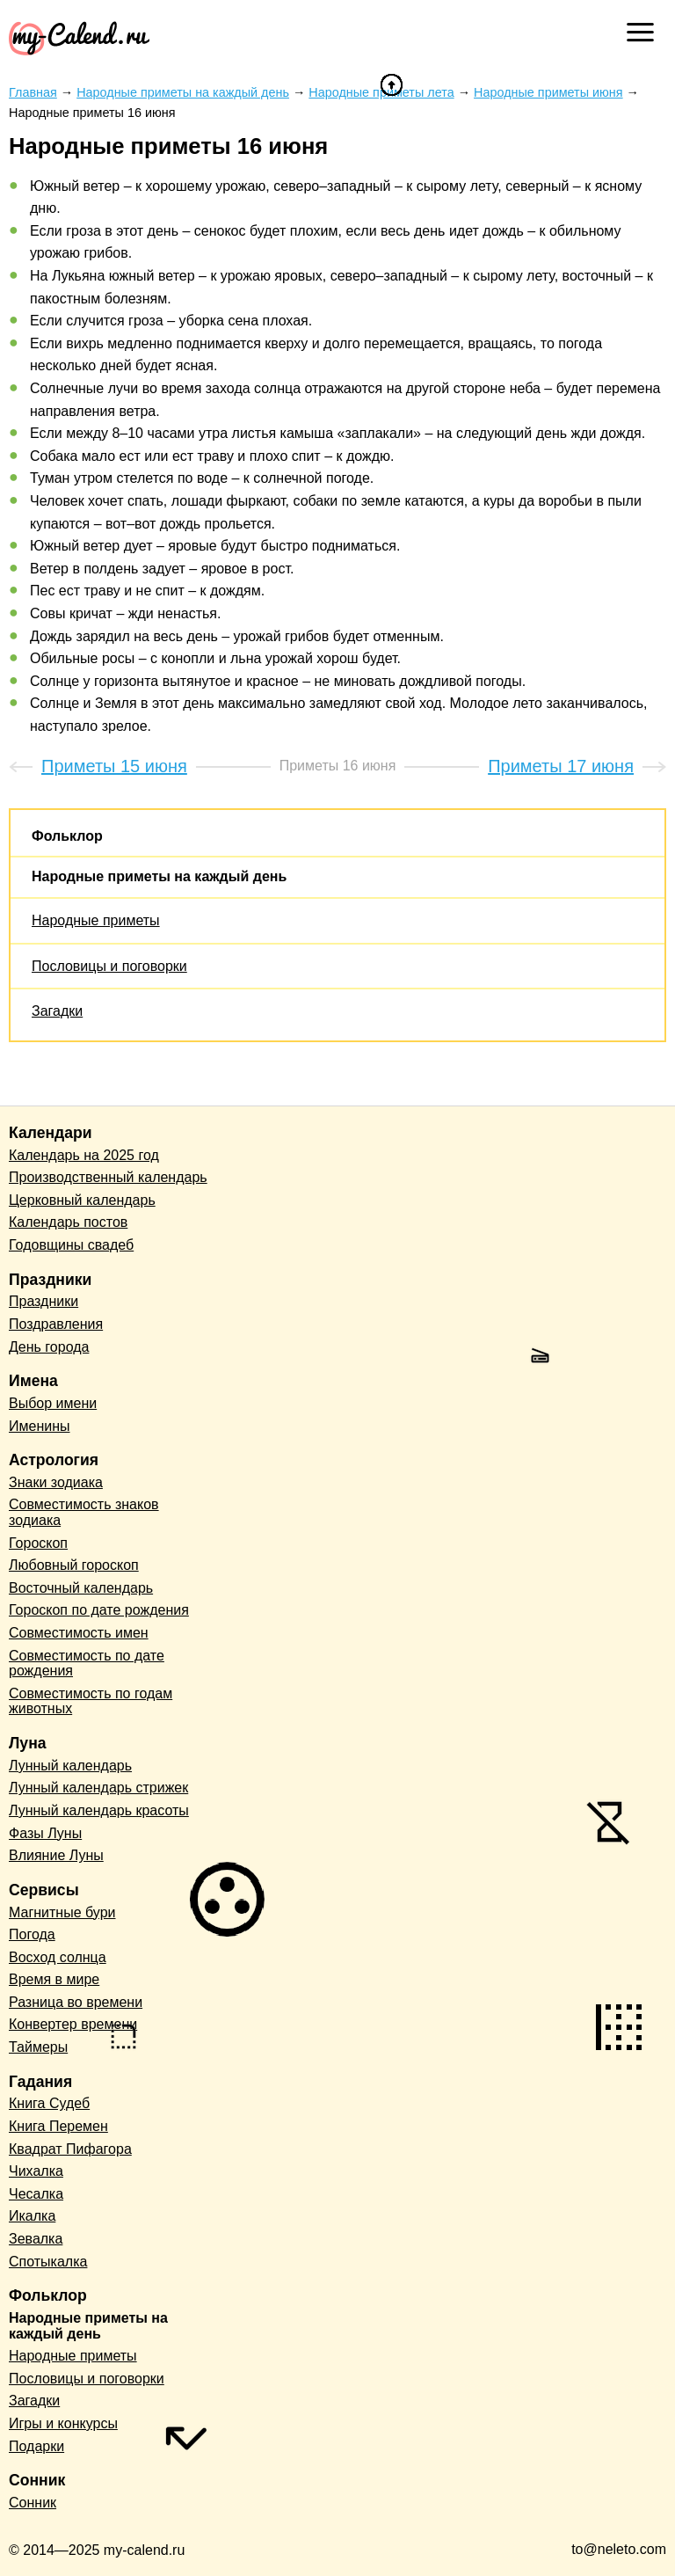 This screenshot has width=675, height=2576. What do you see at coordinates (619, 2027) in the screenshot?
I see `apply border to left edge of cell or element` at bounding box center [619, 2027].